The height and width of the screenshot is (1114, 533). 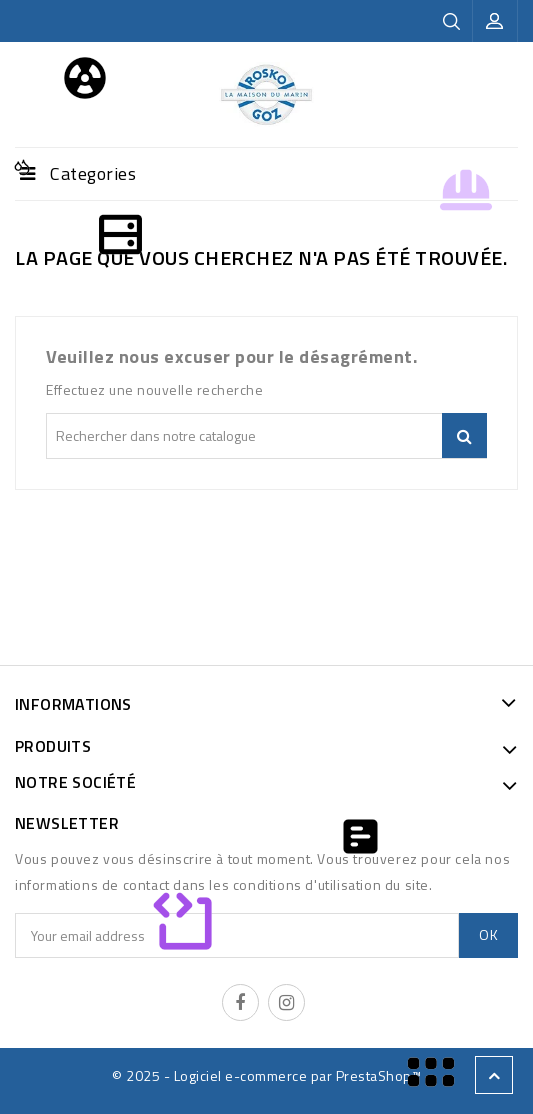 What do you see at coordinates (360, 836) in the screenshot?
I see `view poll or survey results` at bounding box center [360, 836].